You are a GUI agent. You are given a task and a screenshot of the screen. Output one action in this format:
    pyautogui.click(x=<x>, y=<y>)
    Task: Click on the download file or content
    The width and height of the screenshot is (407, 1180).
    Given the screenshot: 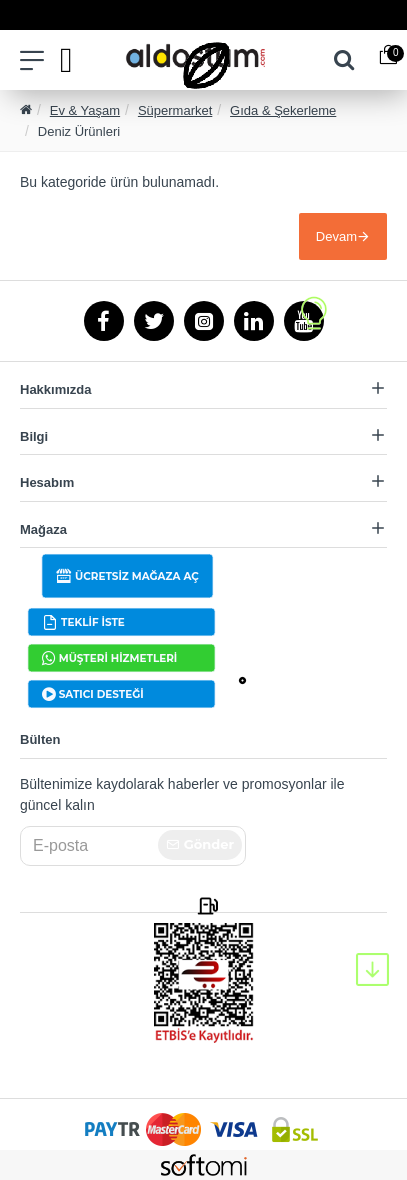 What is the action you would take?
    pyautogui.click(x=372, y=969)
    